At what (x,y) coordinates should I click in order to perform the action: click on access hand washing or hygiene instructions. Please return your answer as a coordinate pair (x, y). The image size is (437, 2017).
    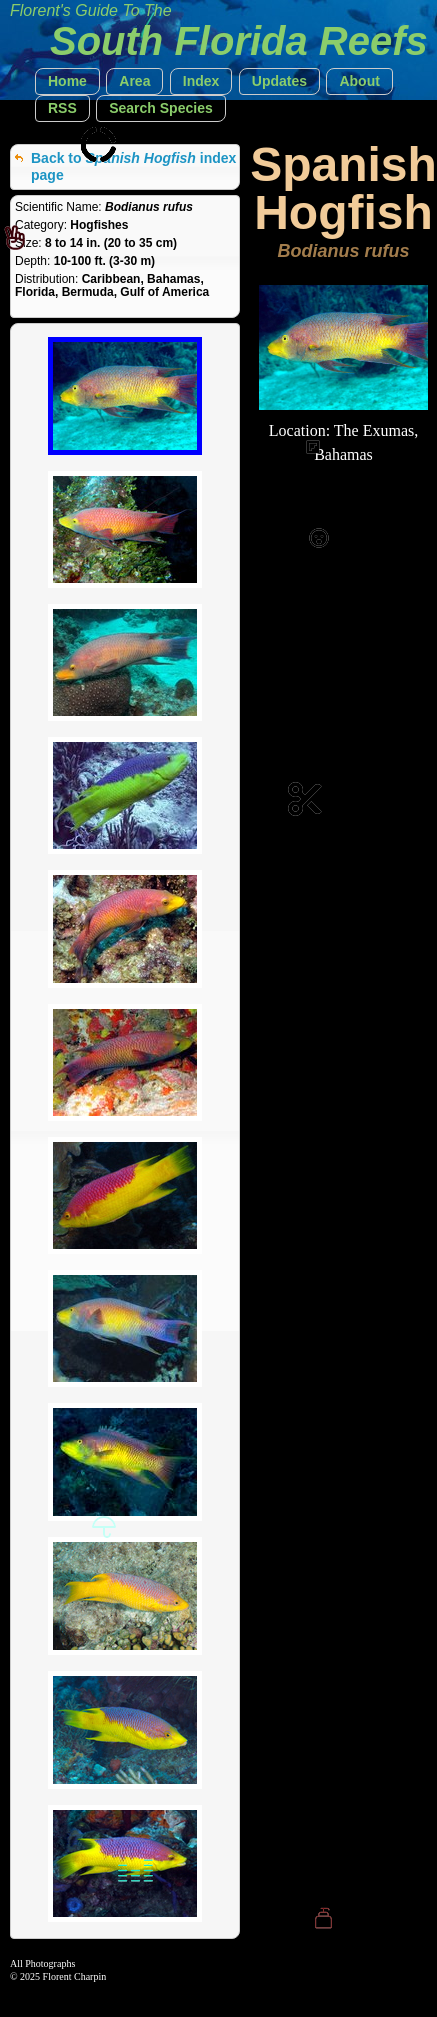
    Looking at the image, I should click on (323, 1918).